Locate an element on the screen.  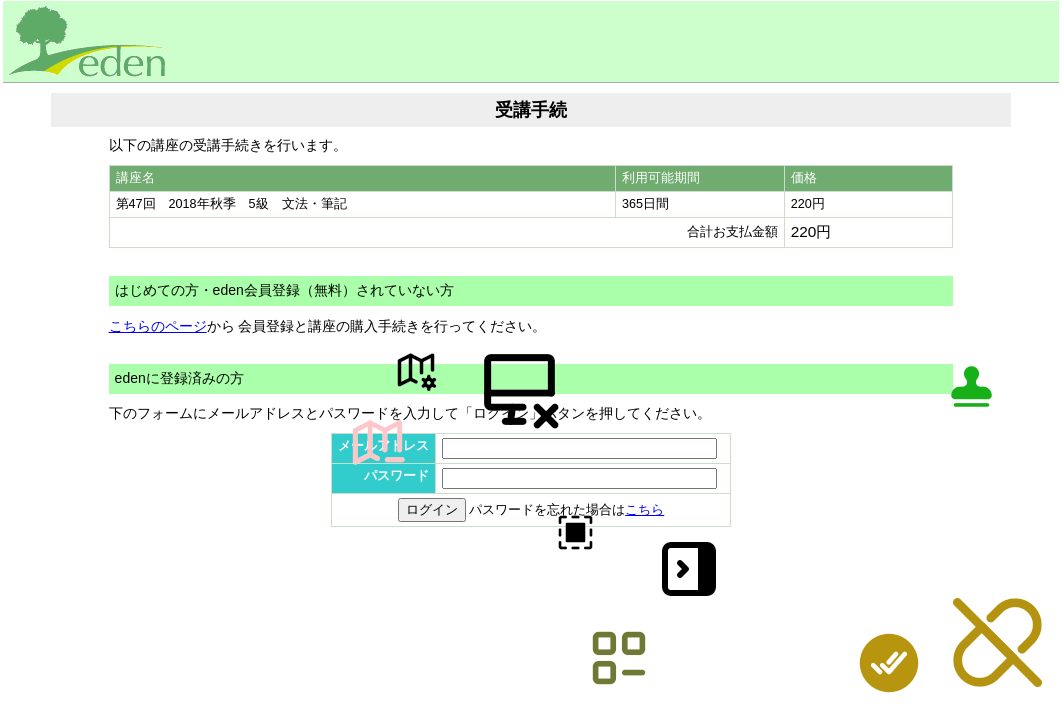
access map settings is located at coordinates (416, 370).